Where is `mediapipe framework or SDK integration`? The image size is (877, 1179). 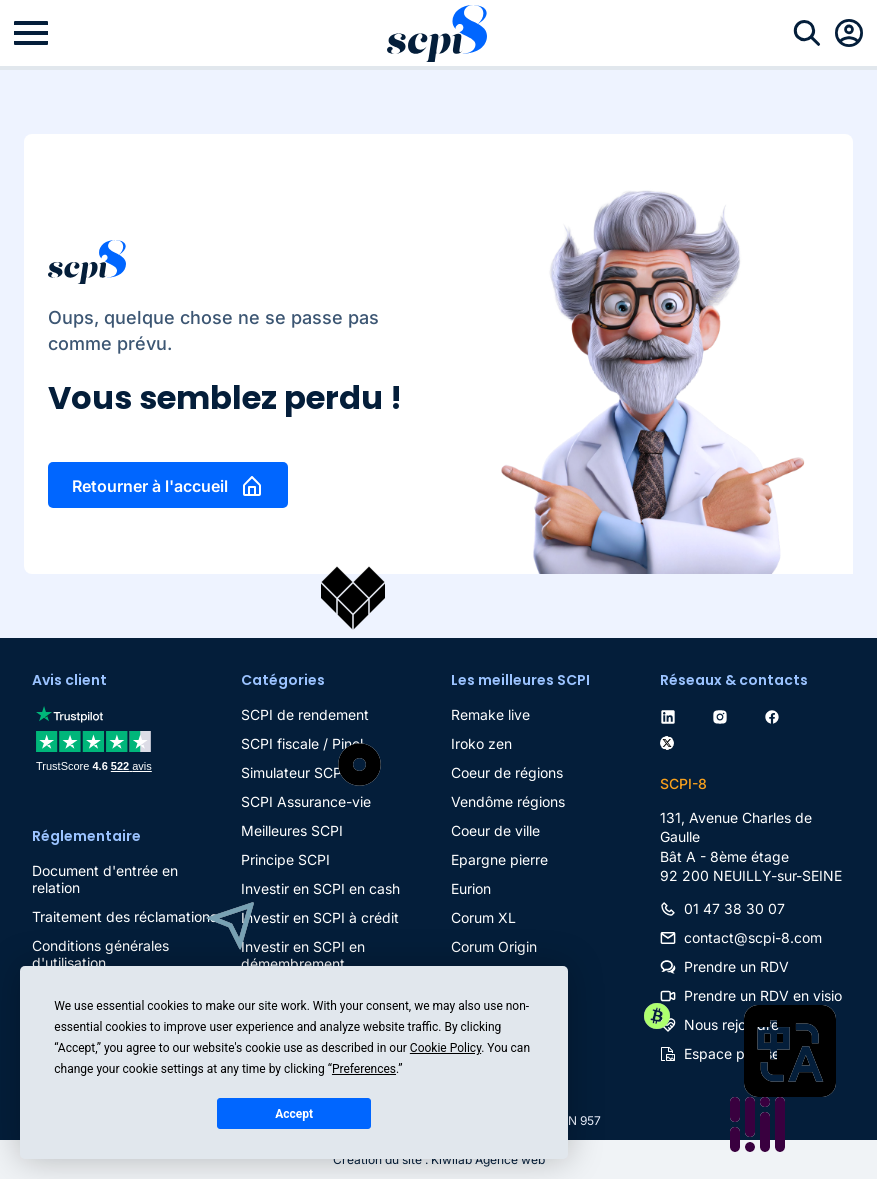
mediapipe framework or SDK integration is located at coordinates (757, 1124).